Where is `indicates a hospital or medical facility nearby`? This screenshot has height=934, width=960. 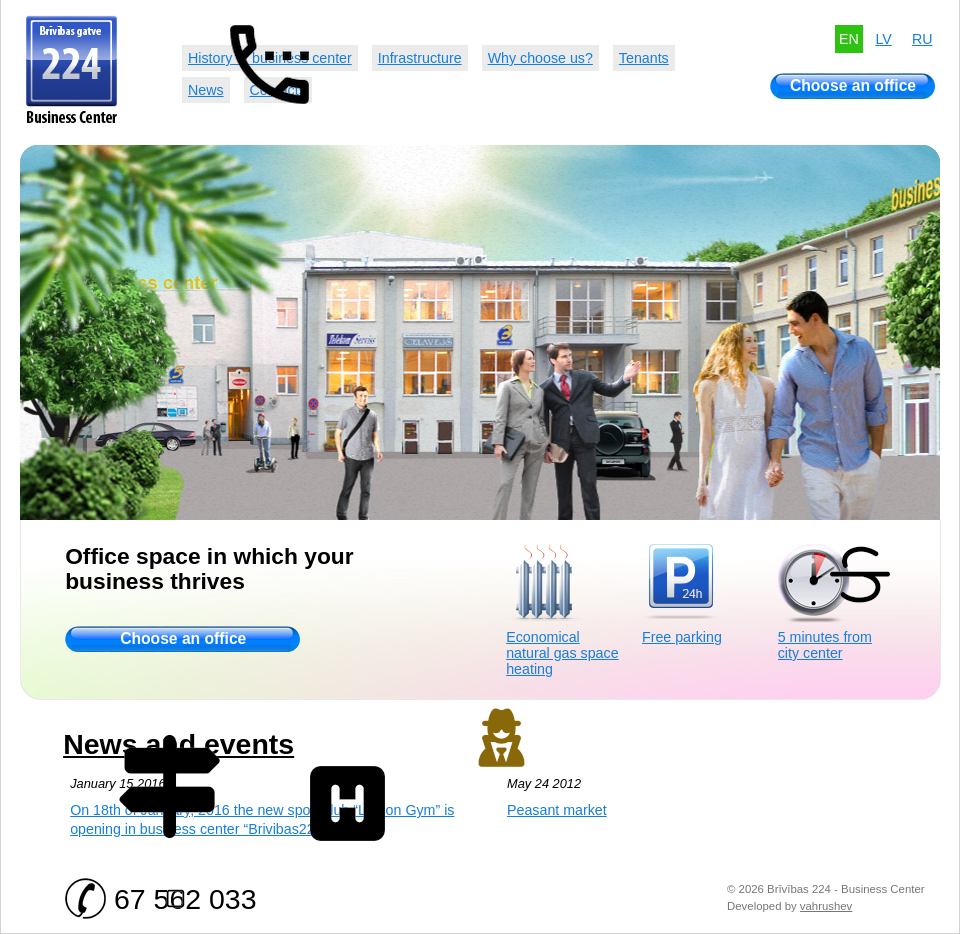
indicates a hospital or medical facility nearby is located at coordinates (347, 803).